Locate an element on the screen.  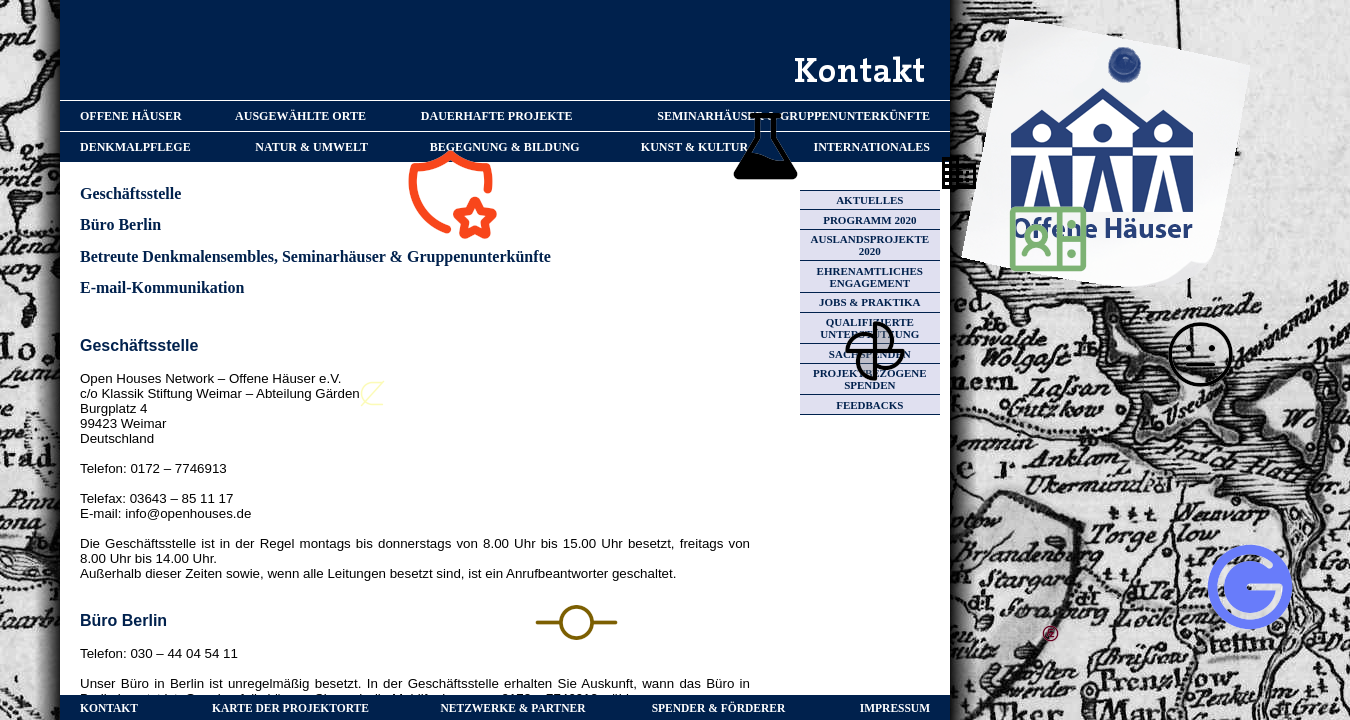
start or join a video conference is located at coordinates (1048, 239).